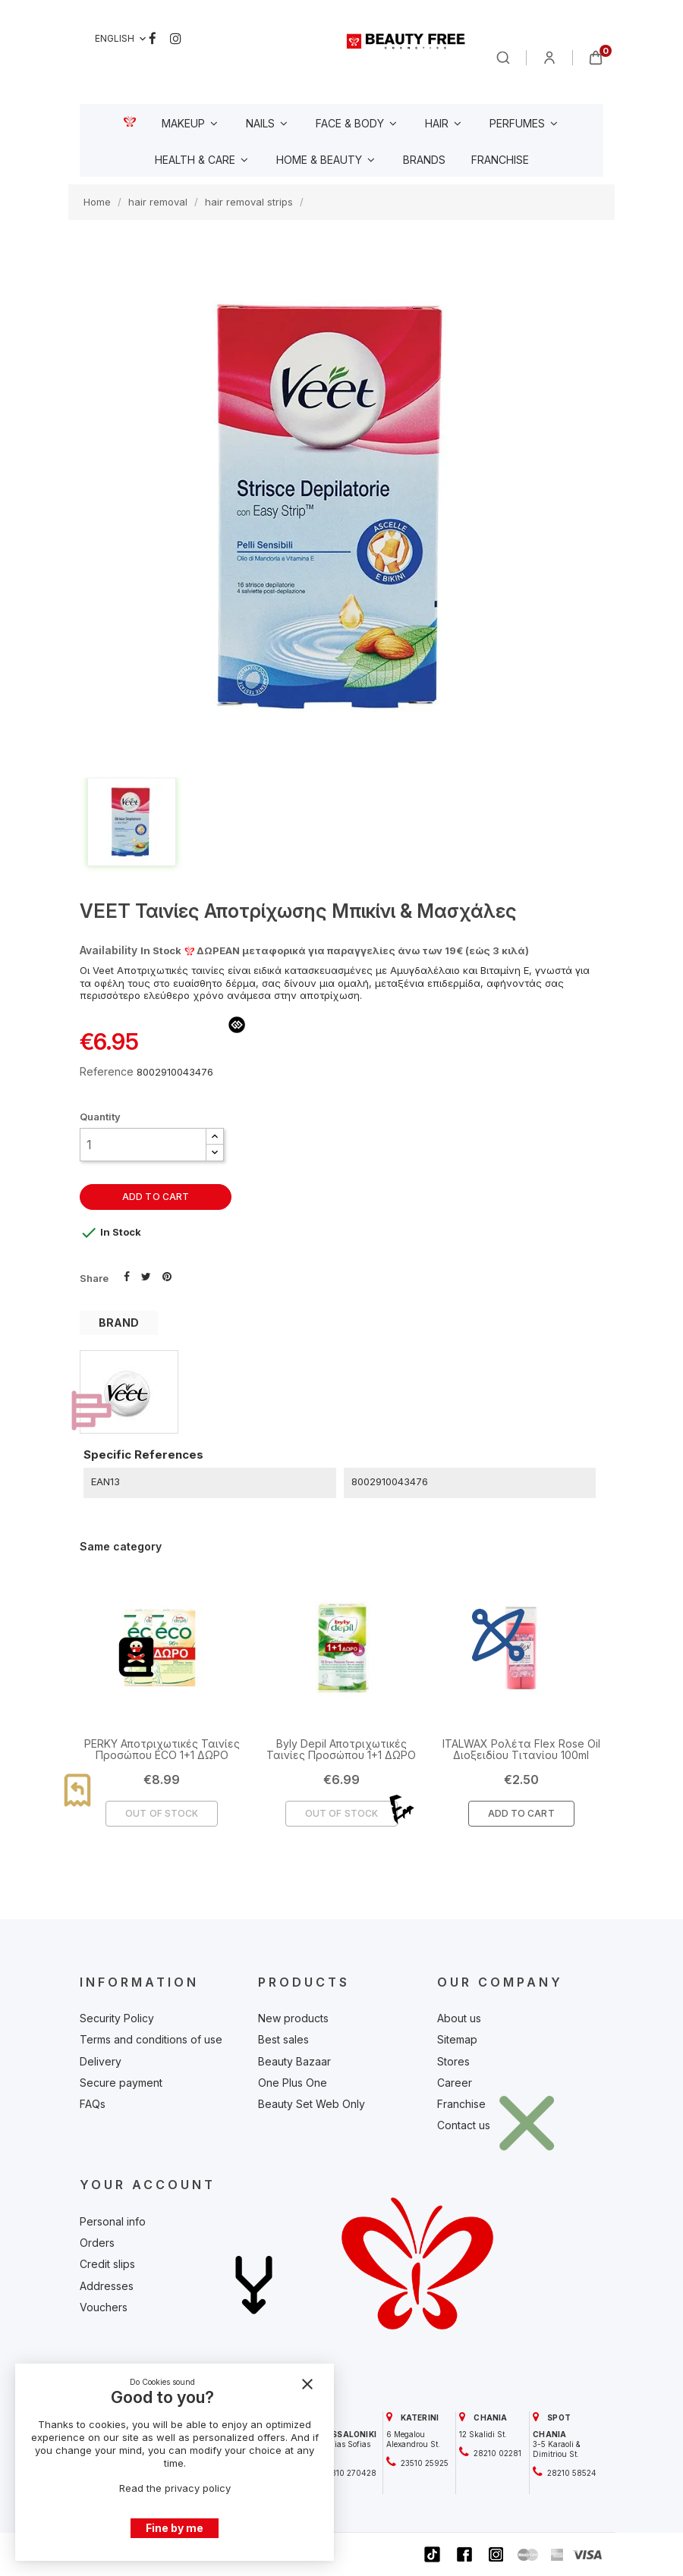 The height and width of the screenshot is (2576, 683). What do you see at coordinates (237, 1025) in the screenshot?
I see `GG.deals logo` at bounding box center [237, 1025].